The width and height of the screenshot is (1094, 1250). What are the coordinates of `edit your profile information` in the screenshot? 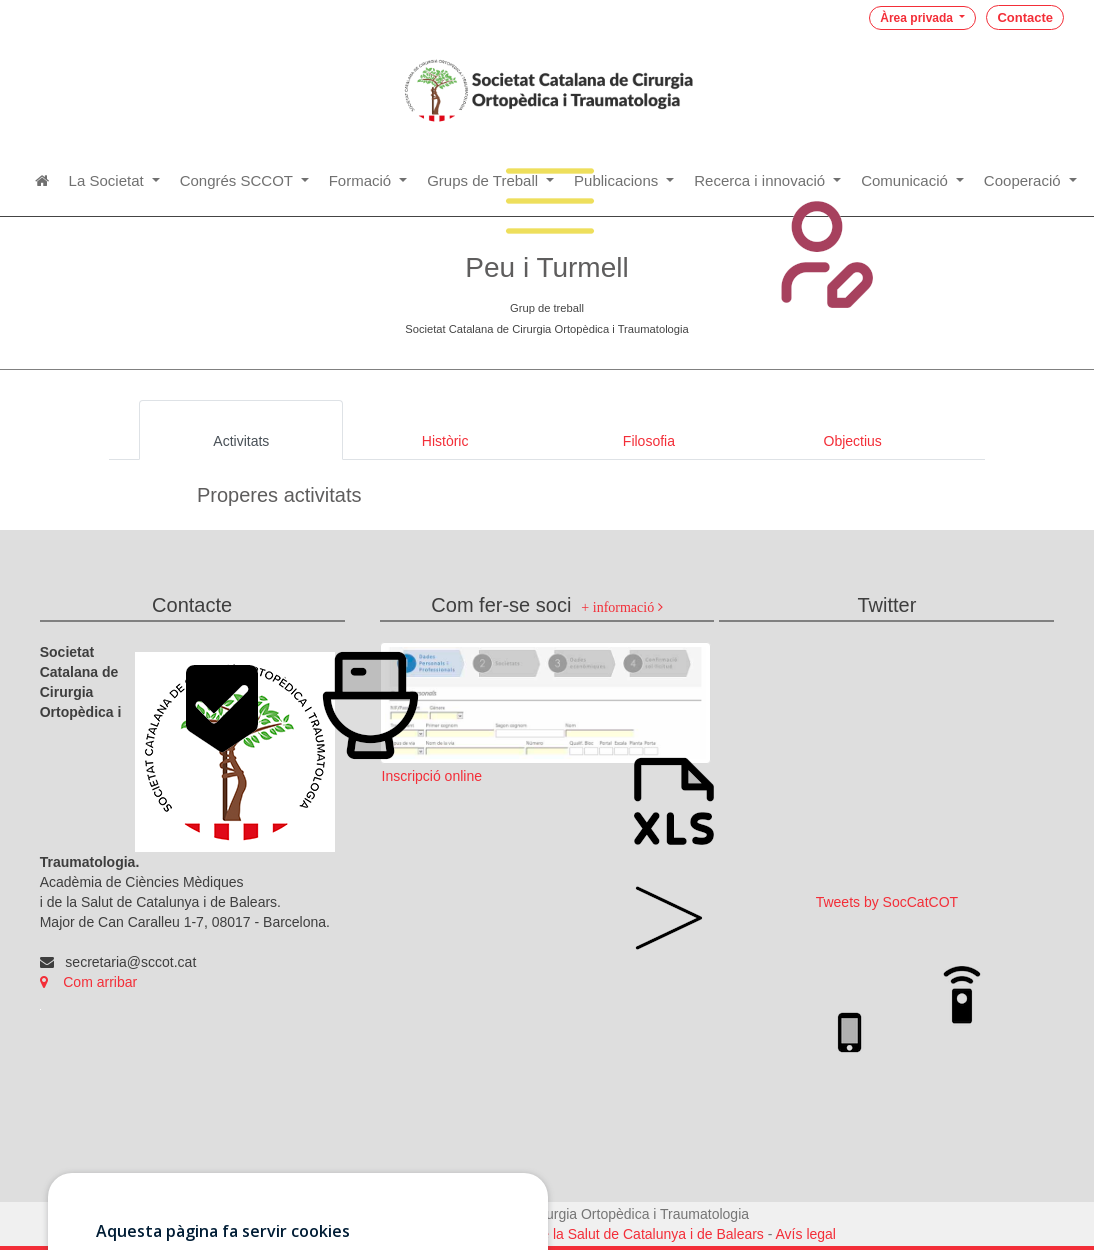 It's located at (817, 252).